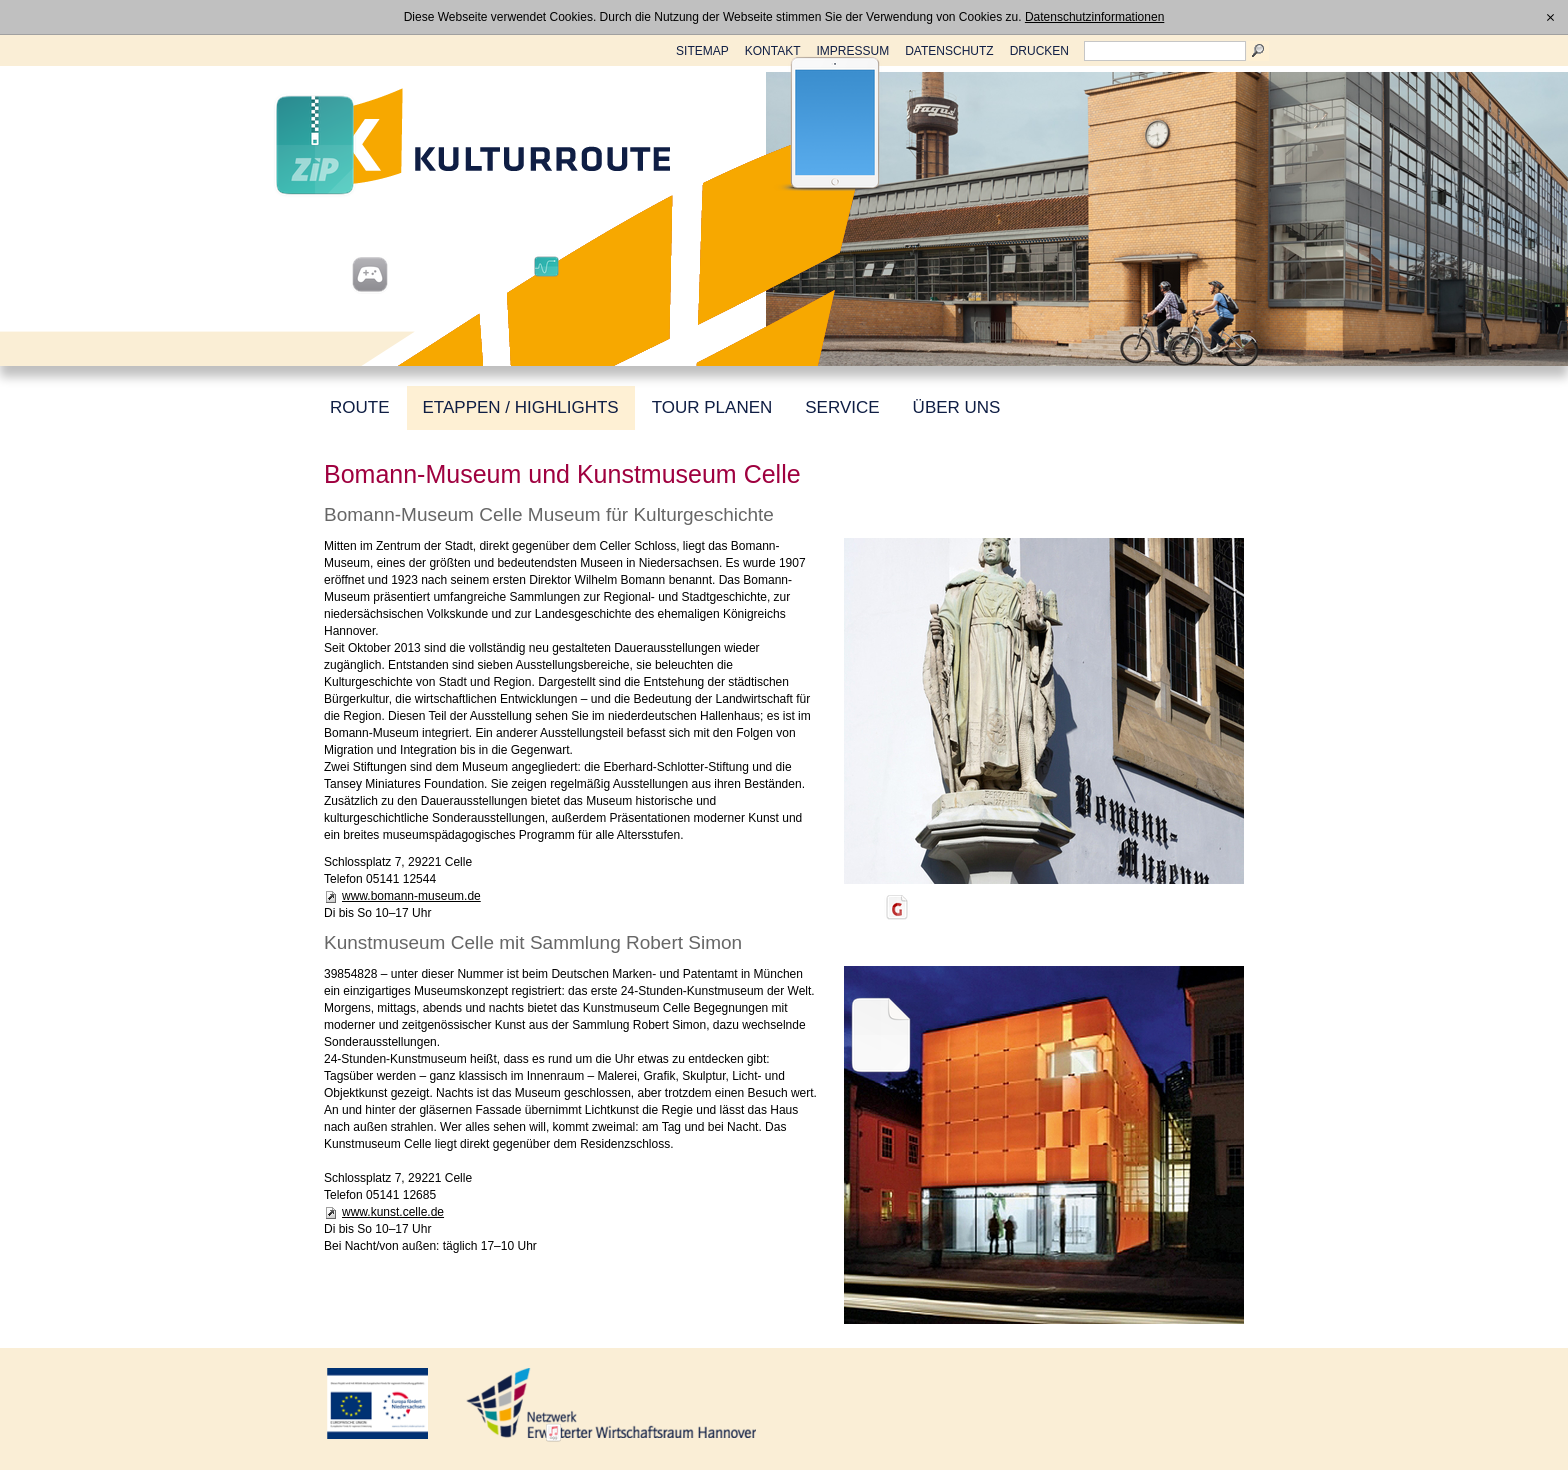 This screenshot has width=1568, height=1470. What do you see at coordinates (835, 111) in the screenshot?
I see `iPad mini 3 device connected via wifi` at bounding box center [835, 111].